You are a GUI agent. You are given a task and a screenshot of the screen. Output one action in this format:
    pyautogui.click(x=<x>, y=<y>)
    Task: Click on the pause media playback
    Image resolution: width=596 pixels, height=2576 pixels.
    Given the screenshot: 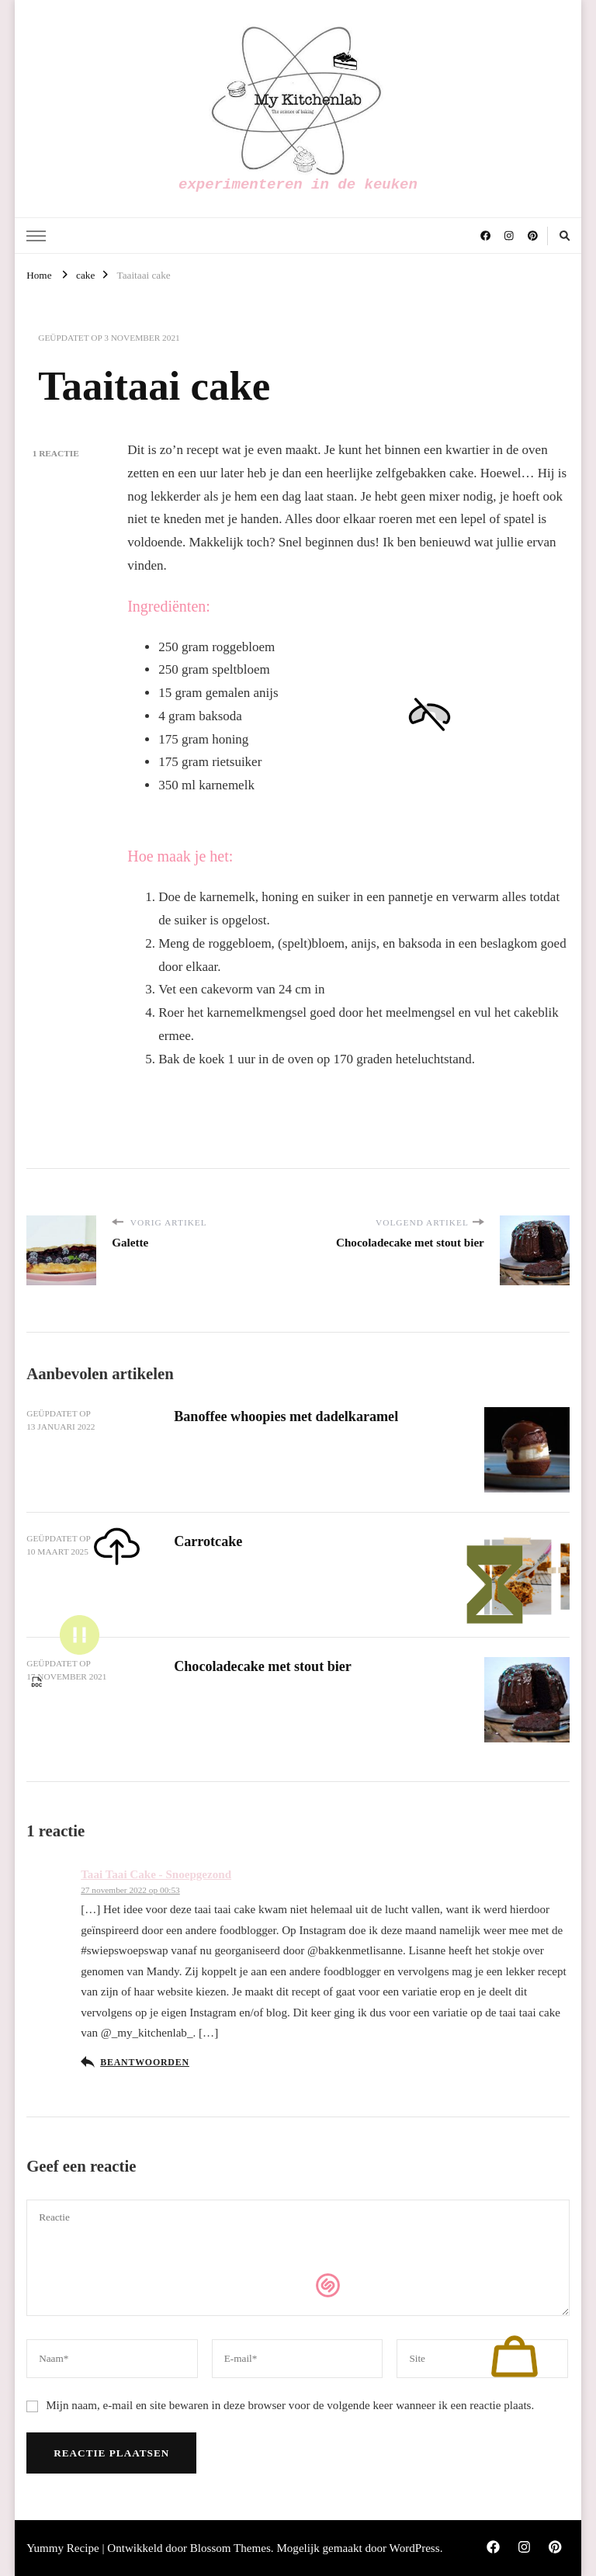 What is the action you would take?
    pyautogui.click(x=79, y=1635)
    